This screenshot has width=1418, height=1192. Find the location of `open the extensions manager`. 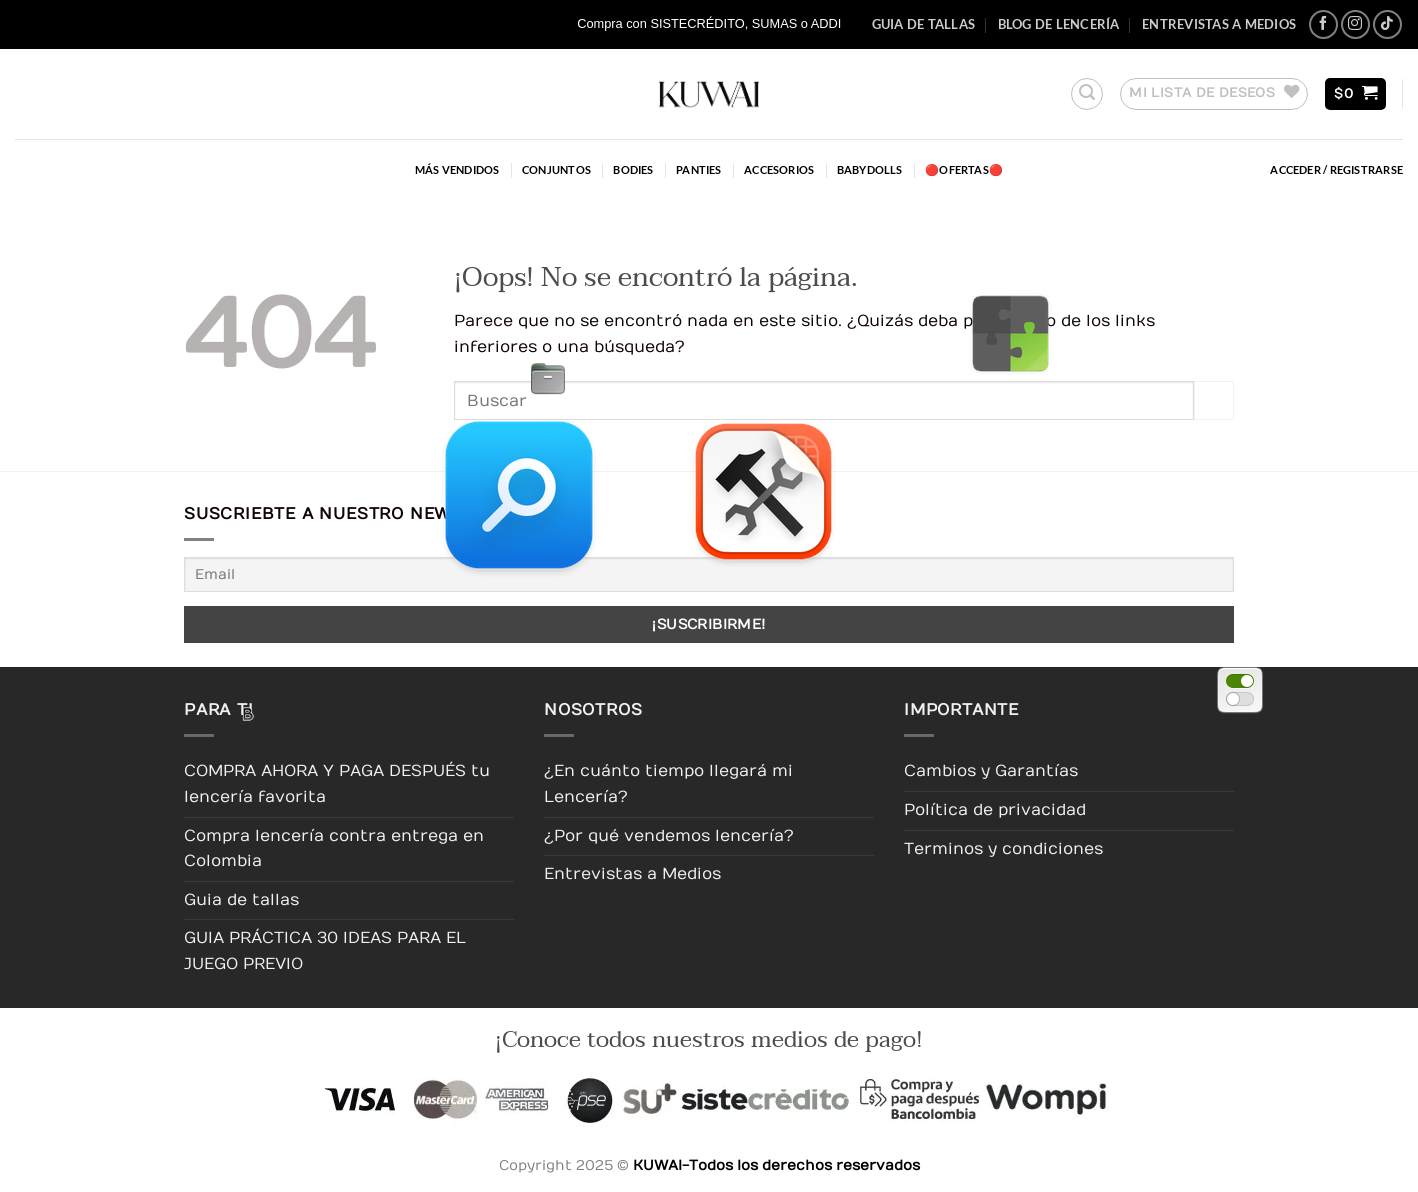

open the extensions manager is located at coordinates (1010, 333).